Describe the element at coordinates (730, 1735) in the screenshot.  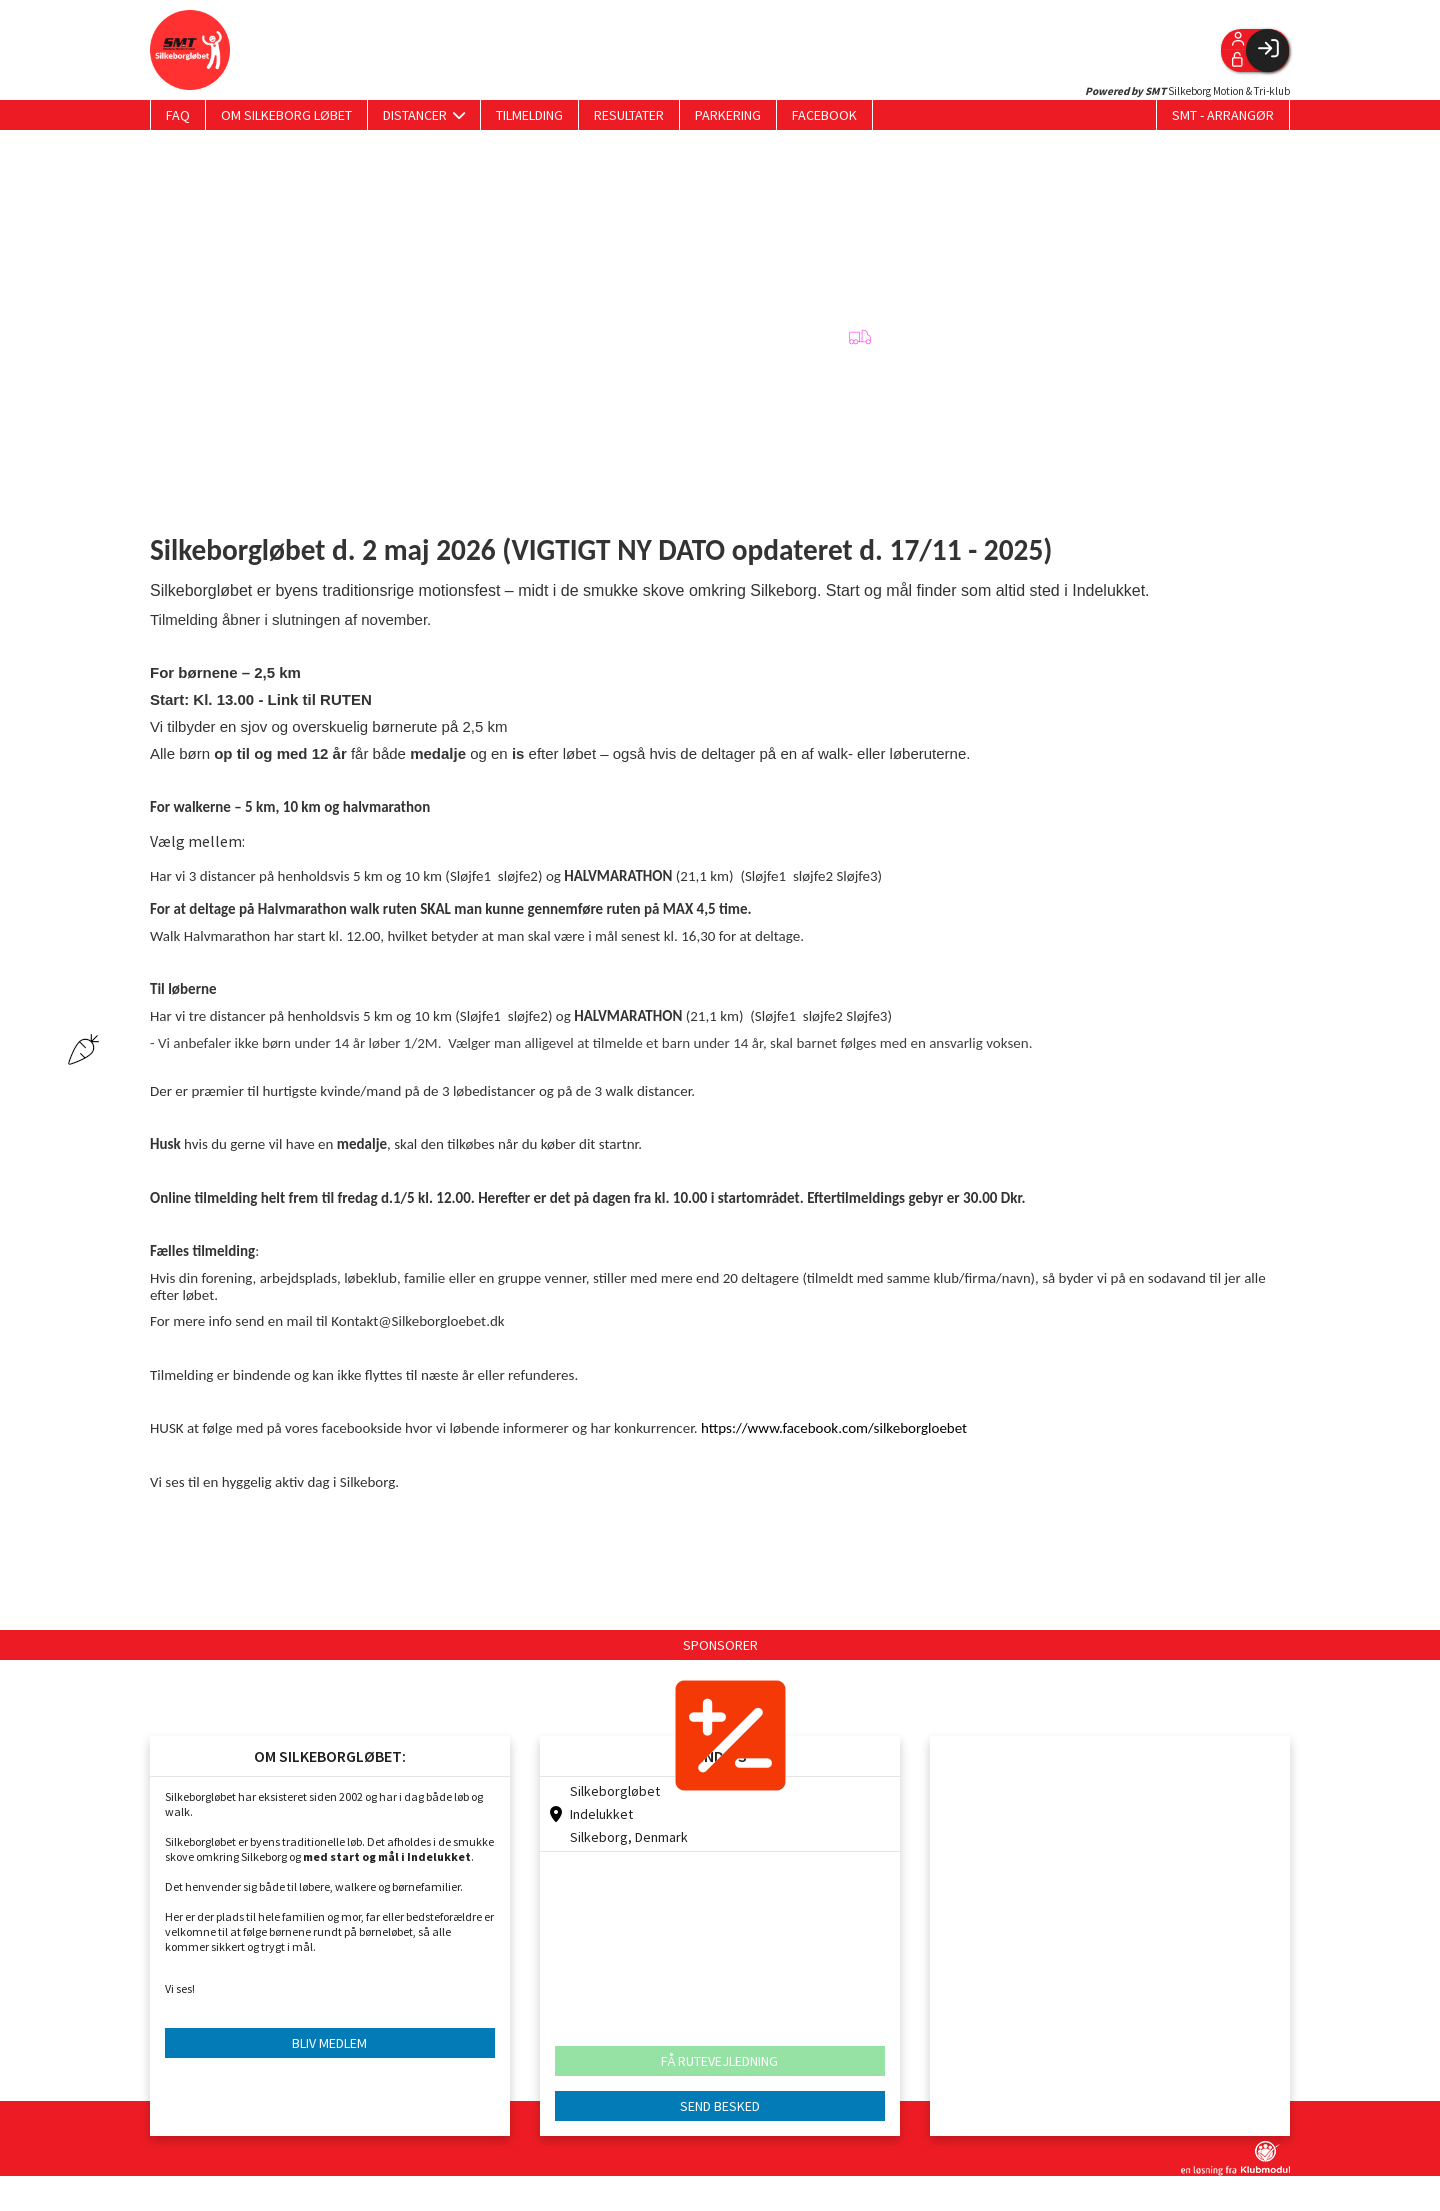
I see `toggle between adding and subtracting values` at that location.